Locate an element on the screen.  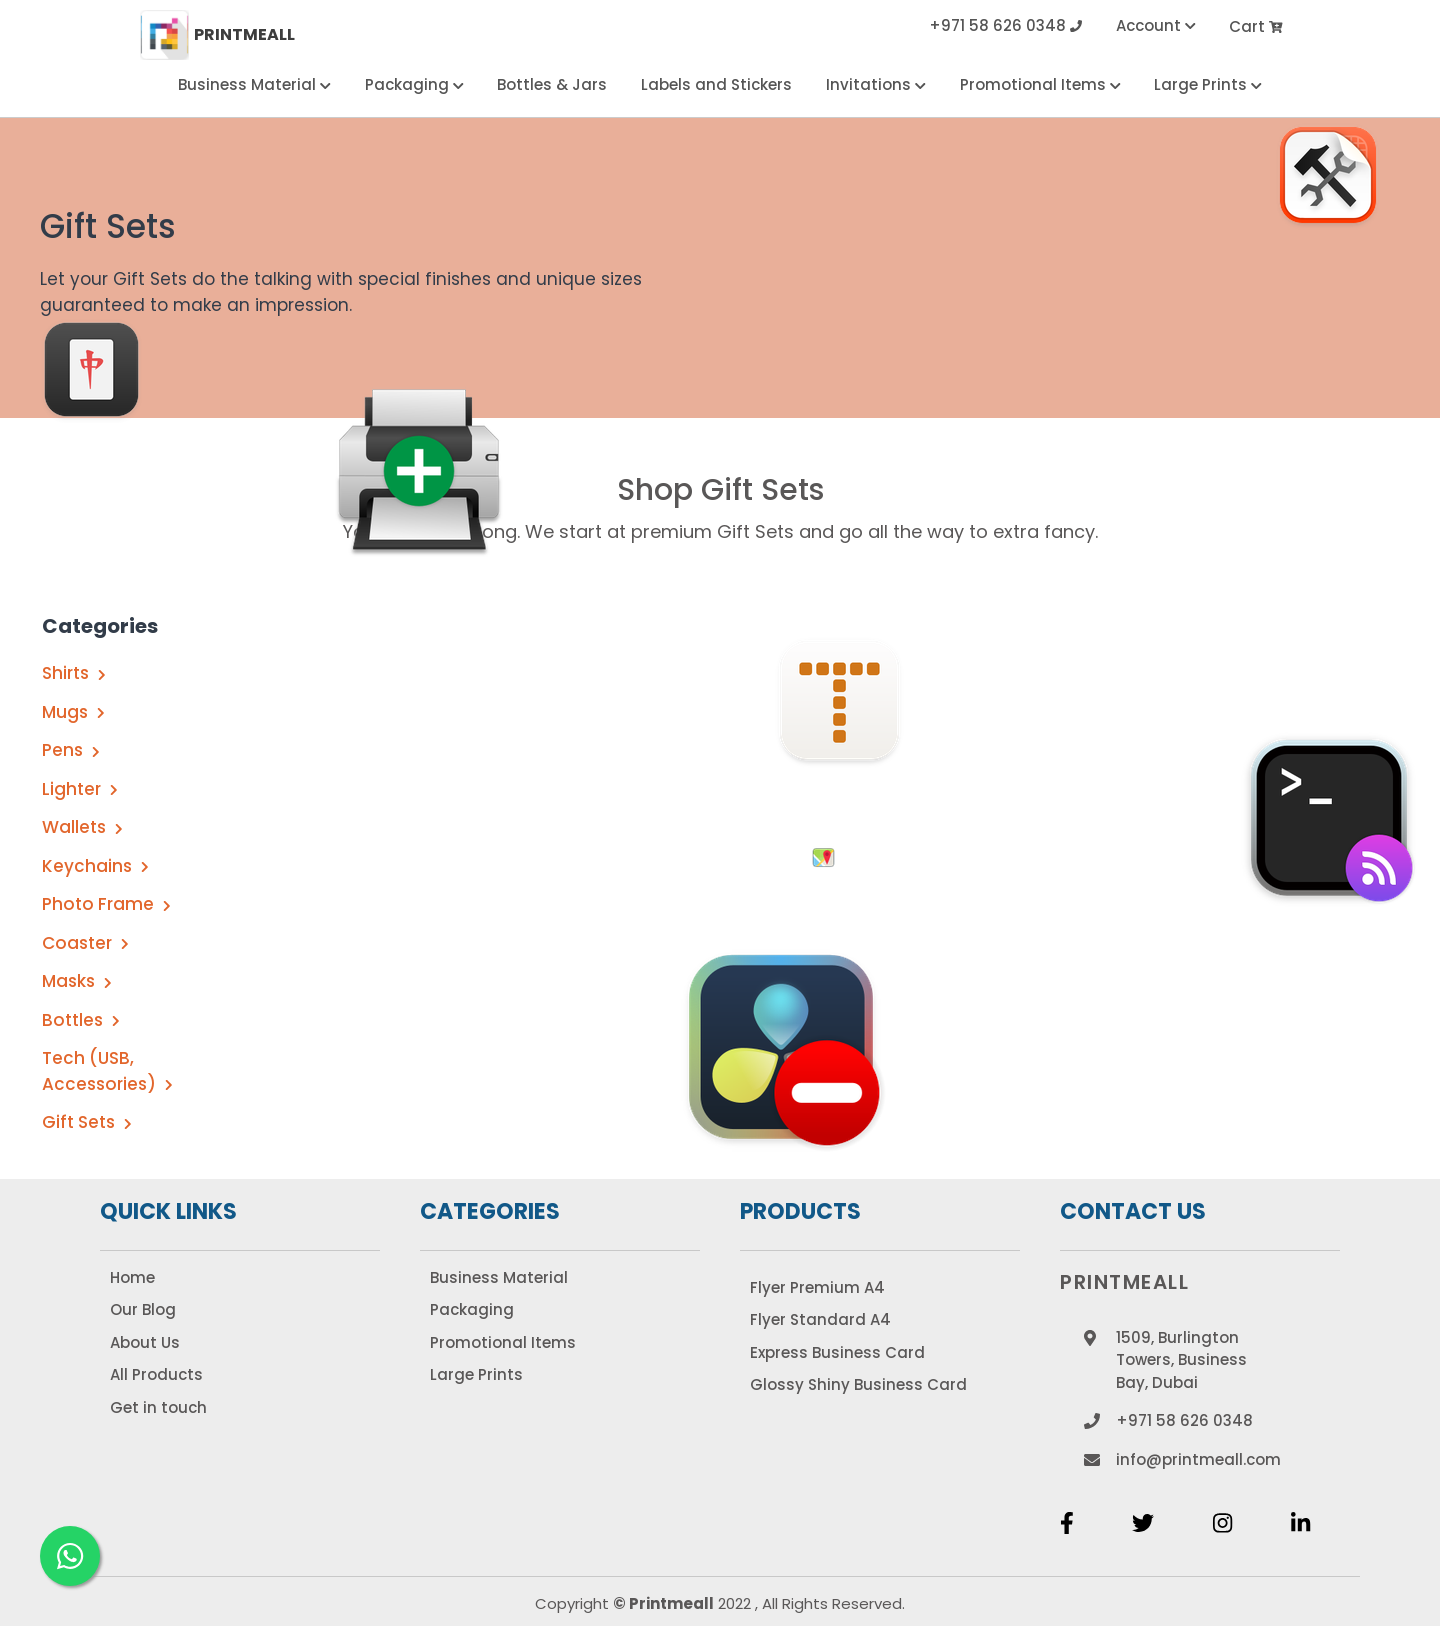
open tipp10 typing tutor application is located at coordinates (839, 700).